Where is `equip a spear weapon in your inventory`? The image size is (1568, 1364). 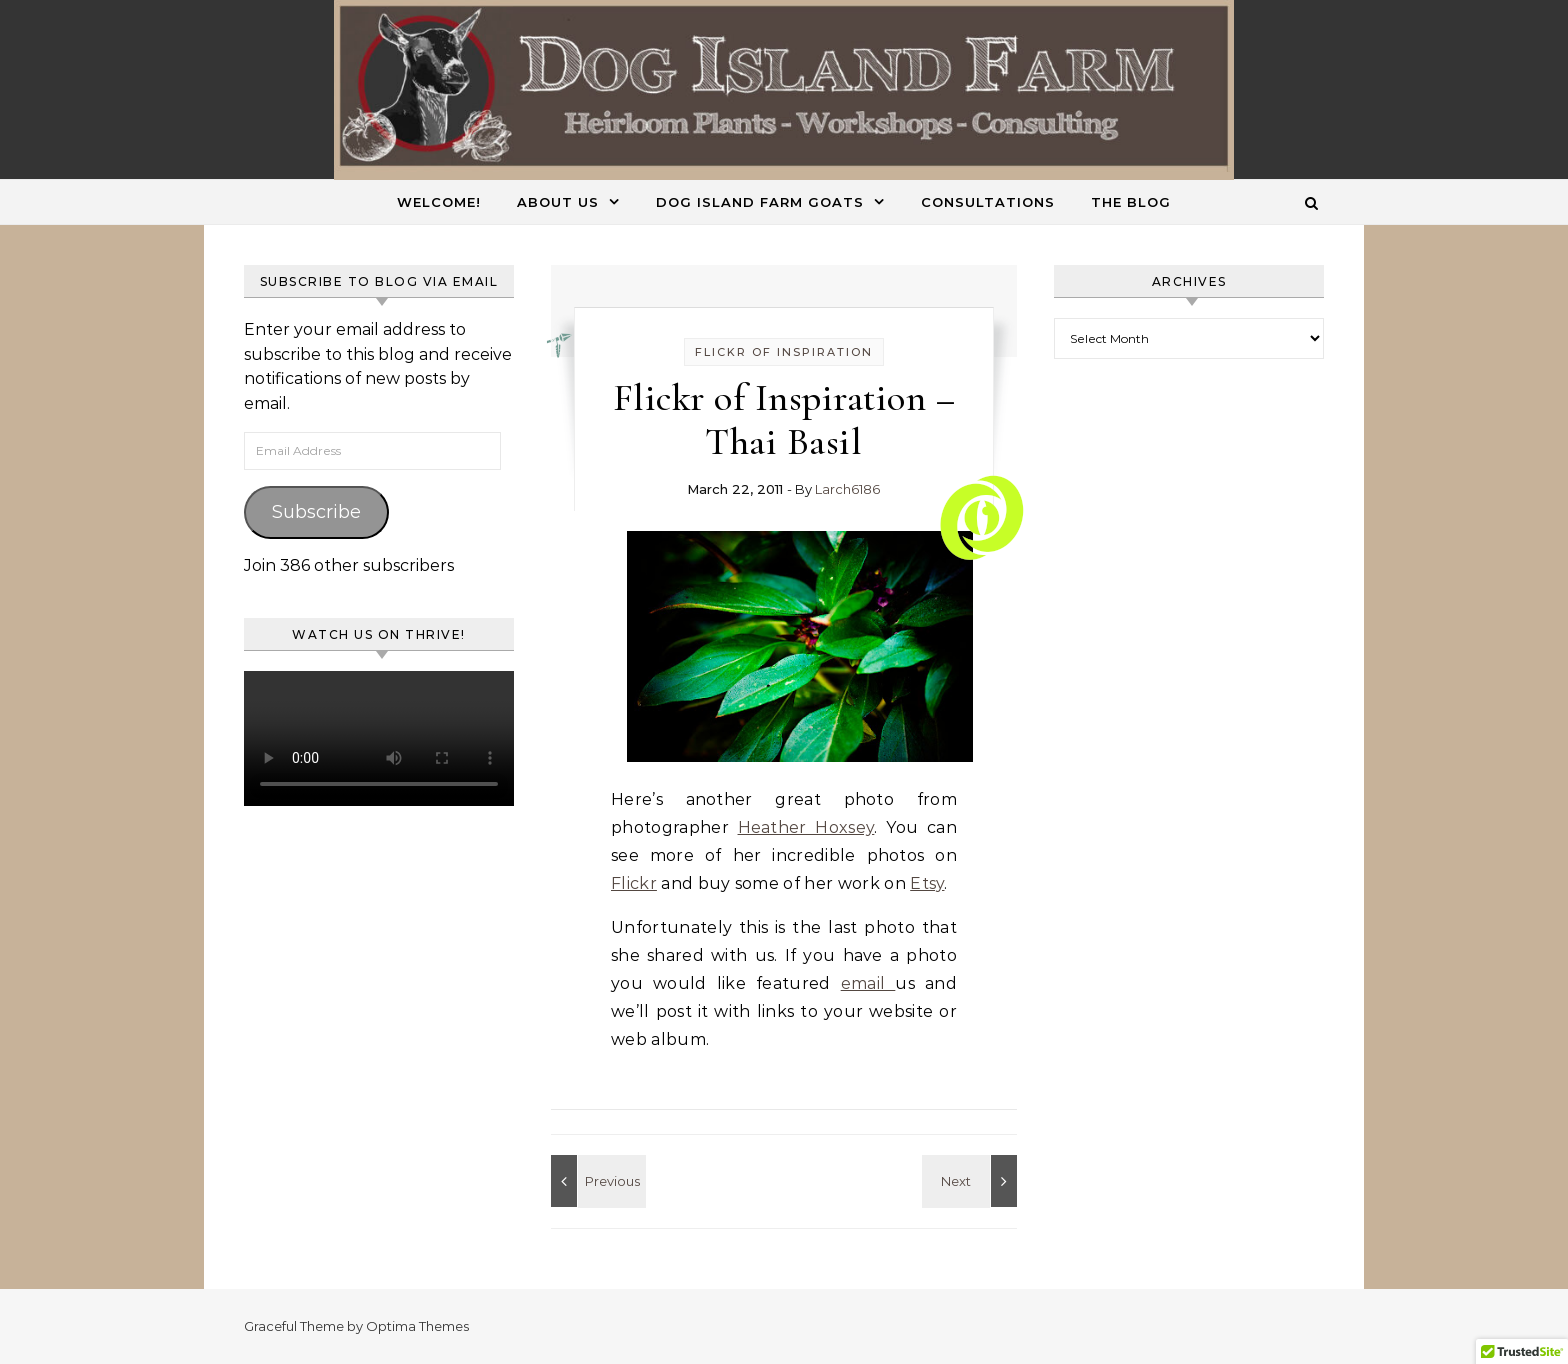 equip a spear weapon in your inventory is located at coordinates (559, 345).